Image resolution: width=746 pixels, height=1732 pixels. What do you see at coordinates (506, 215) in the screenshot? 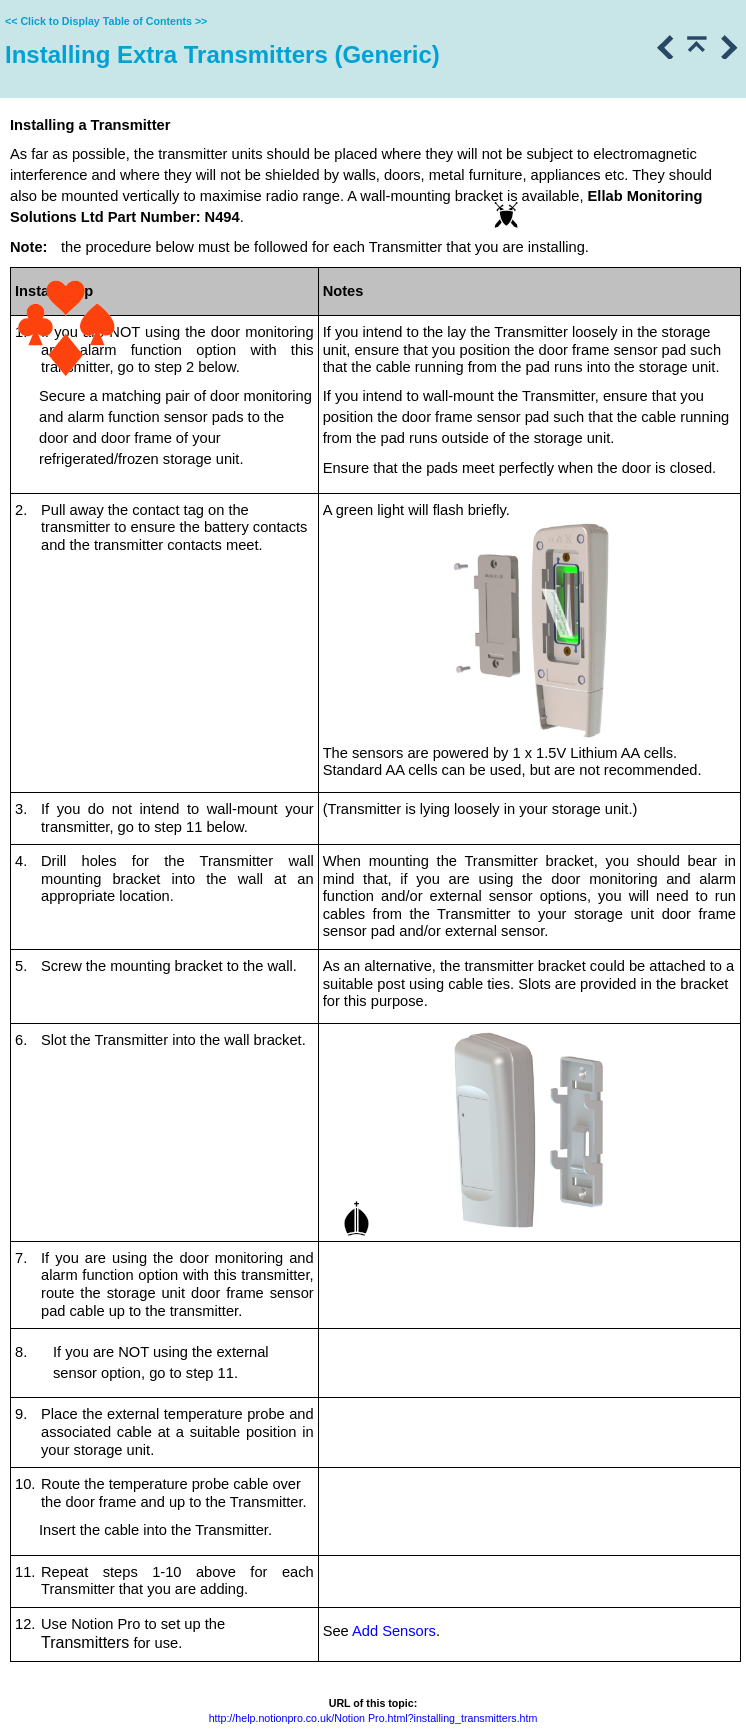
I see `access combat or battle features` at bounding box center [506, 215].